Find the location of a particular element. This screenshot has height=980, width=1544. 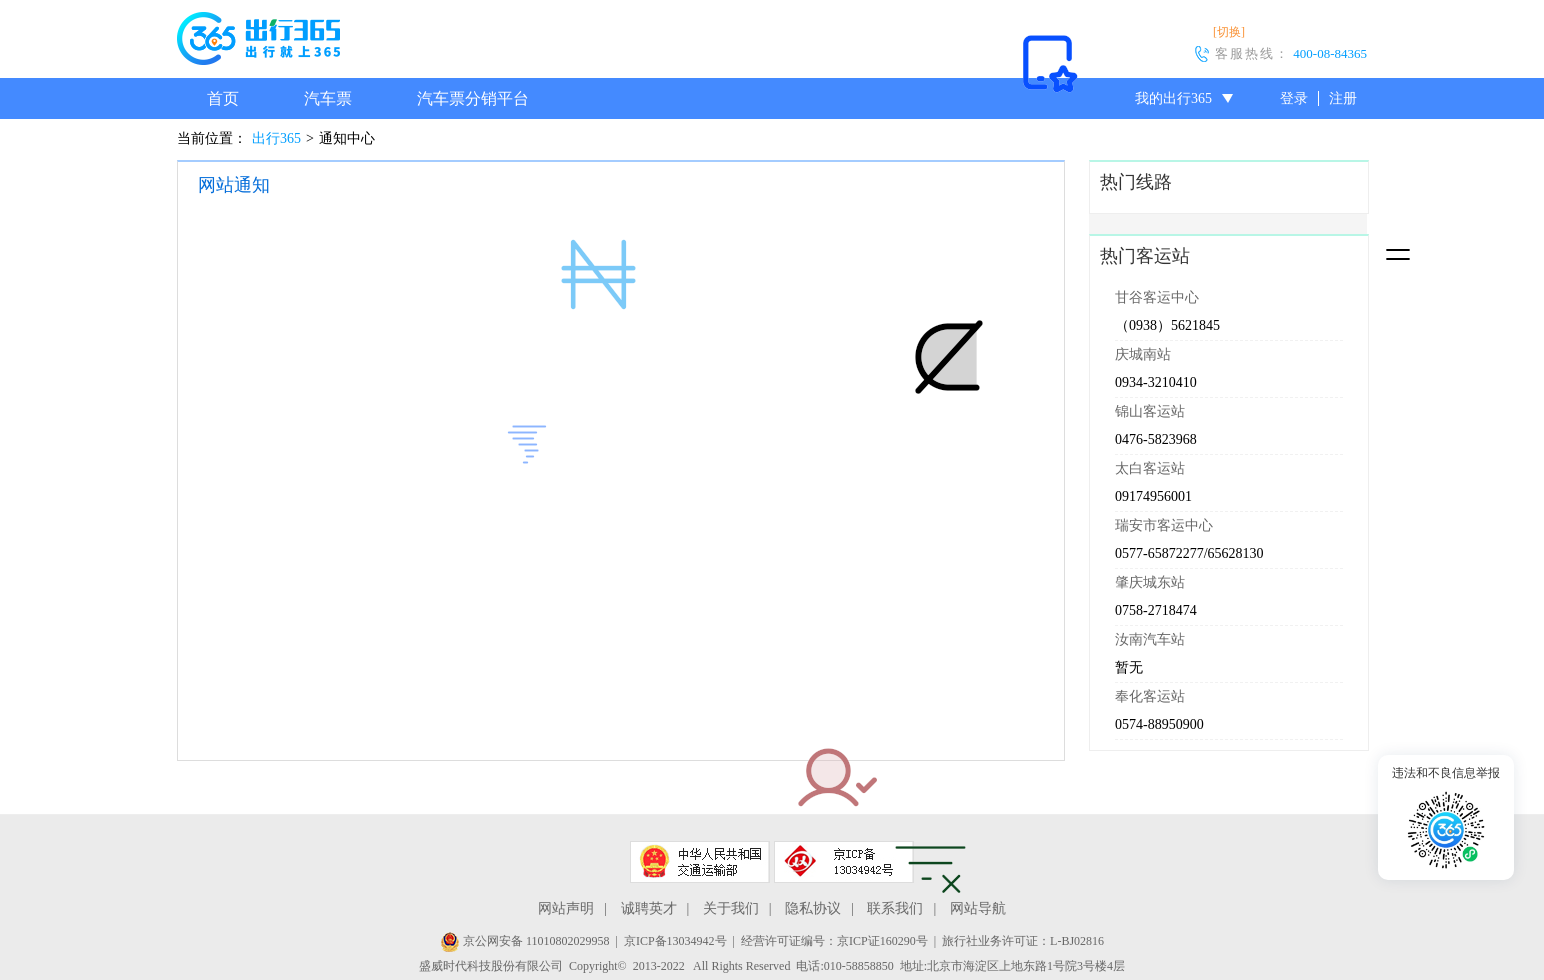

confirm or verify a user account is located at coordinates (835, 780).